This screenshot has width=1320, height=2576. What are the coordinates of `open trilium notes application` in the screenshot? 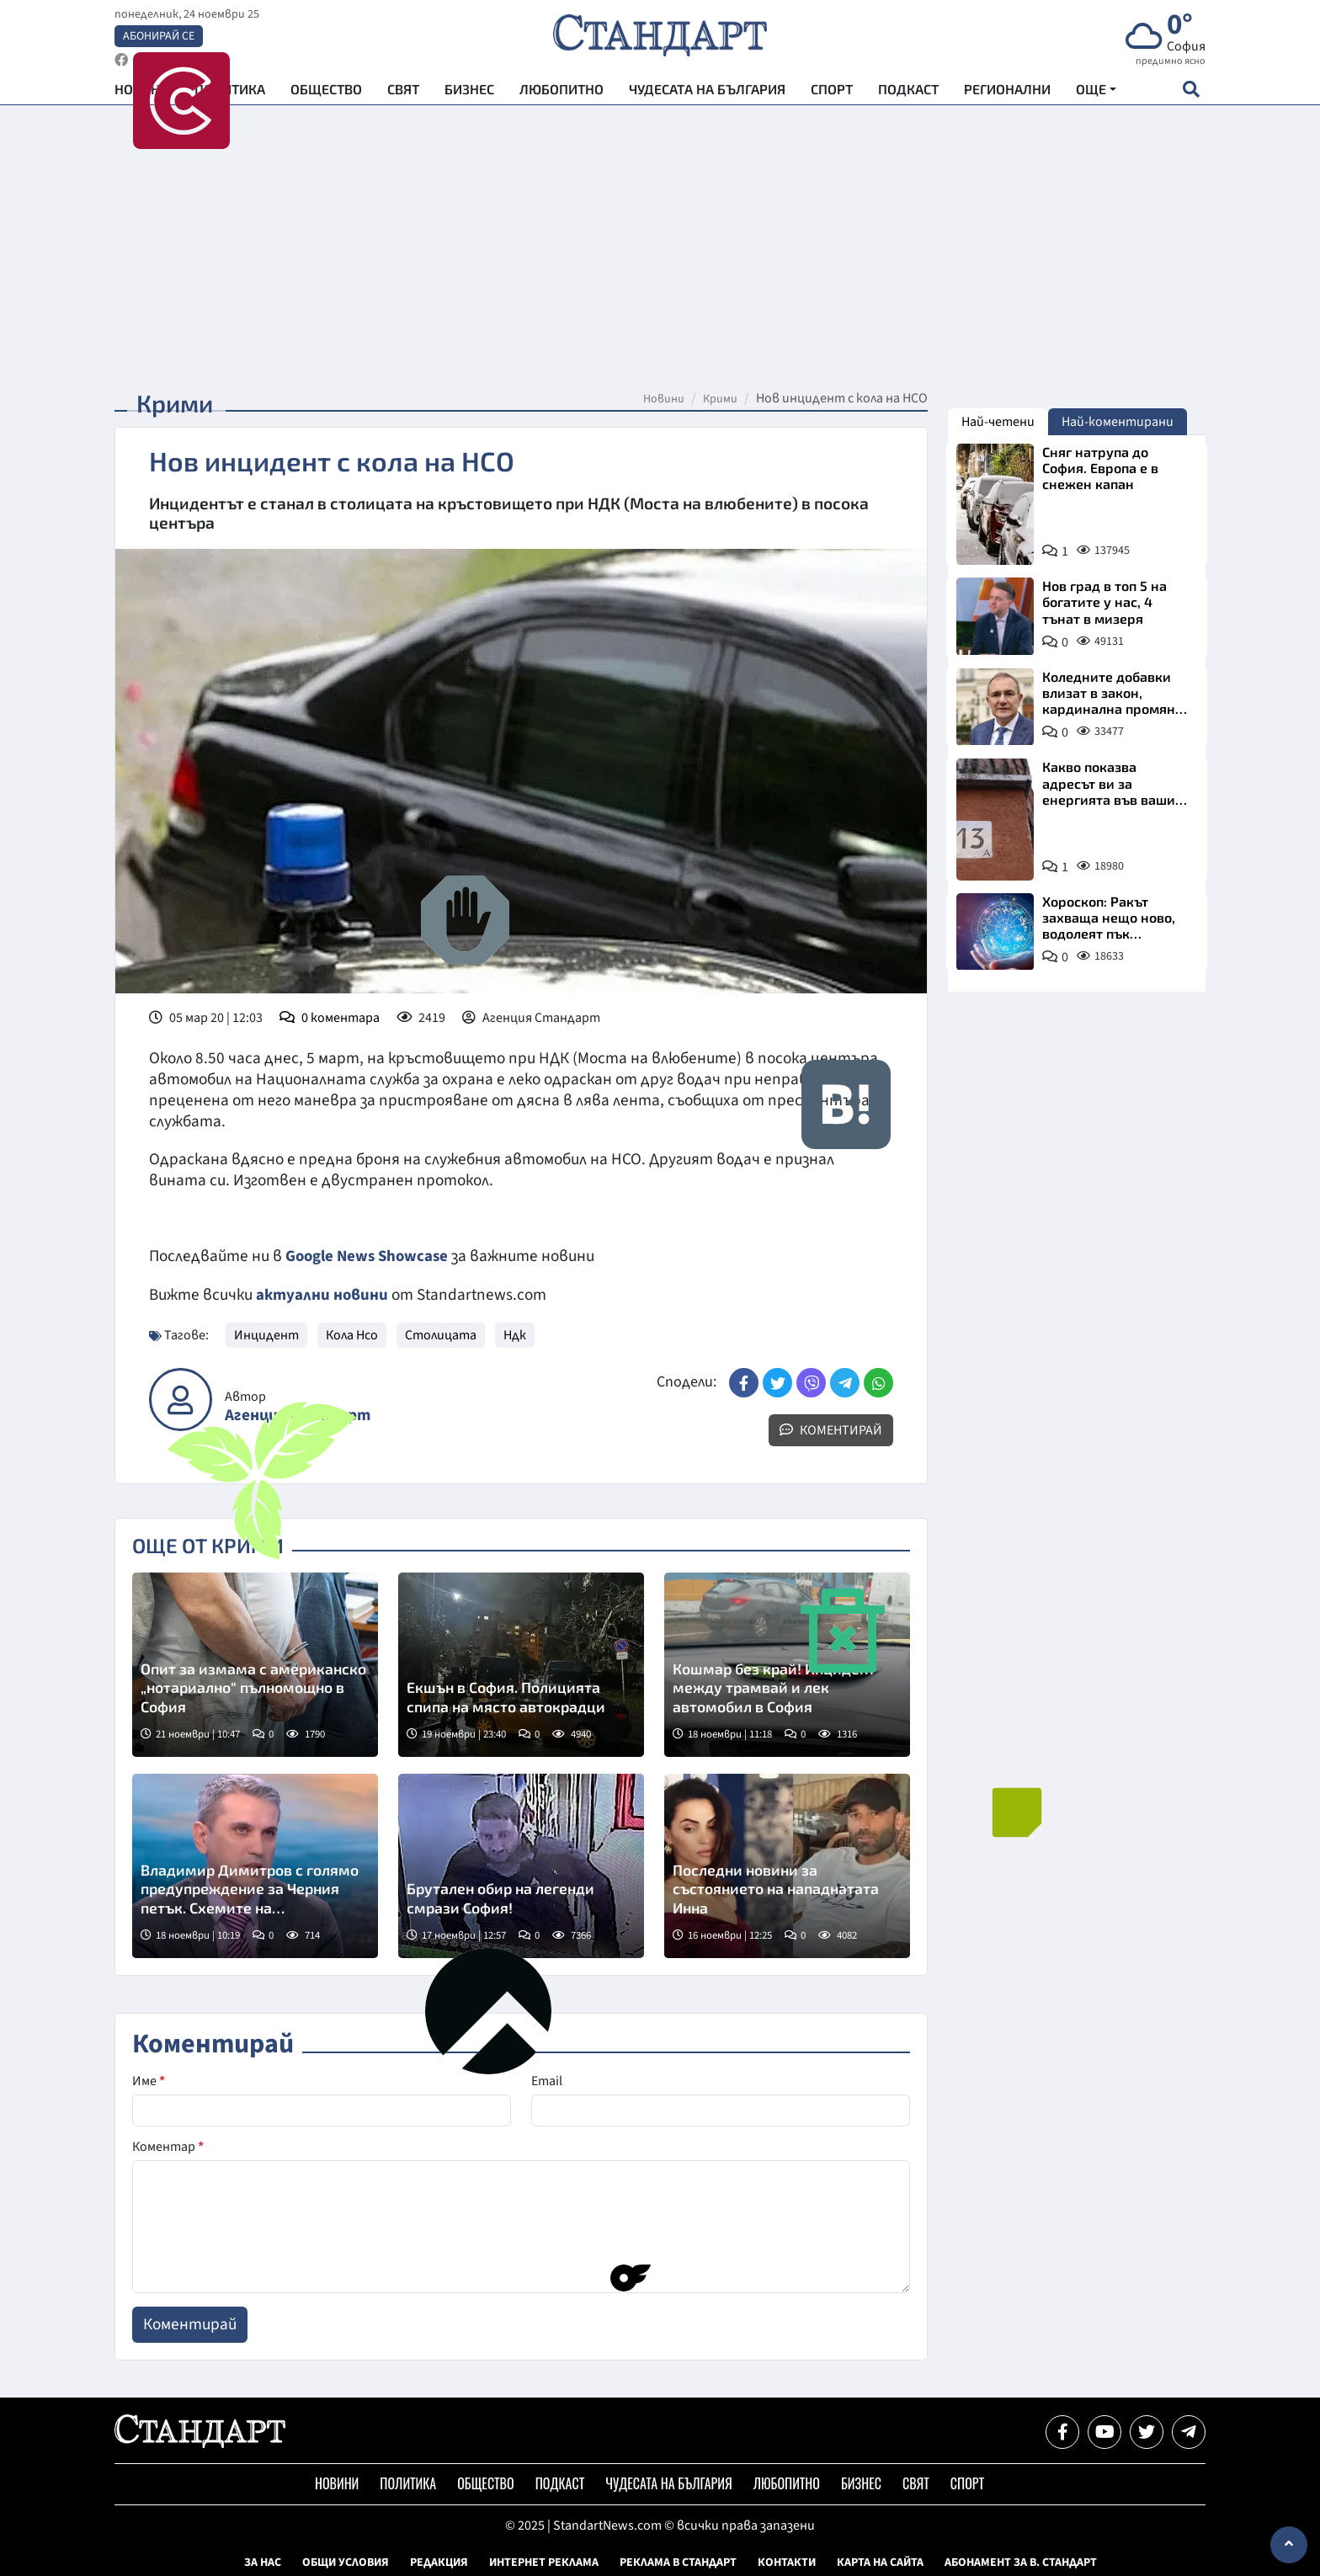 It's located at (262, 1481).